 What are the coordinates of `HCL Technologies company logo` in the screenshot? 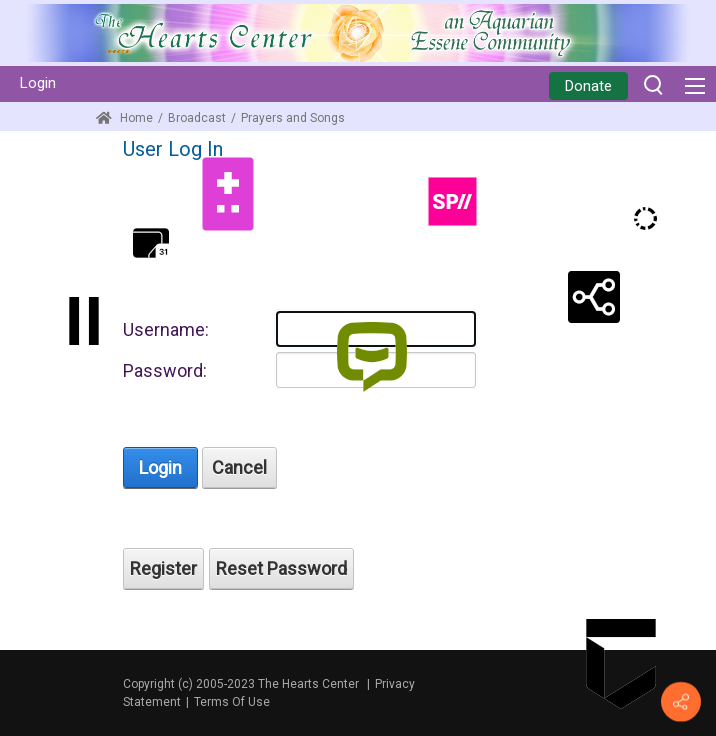 It's located at (119, 51).